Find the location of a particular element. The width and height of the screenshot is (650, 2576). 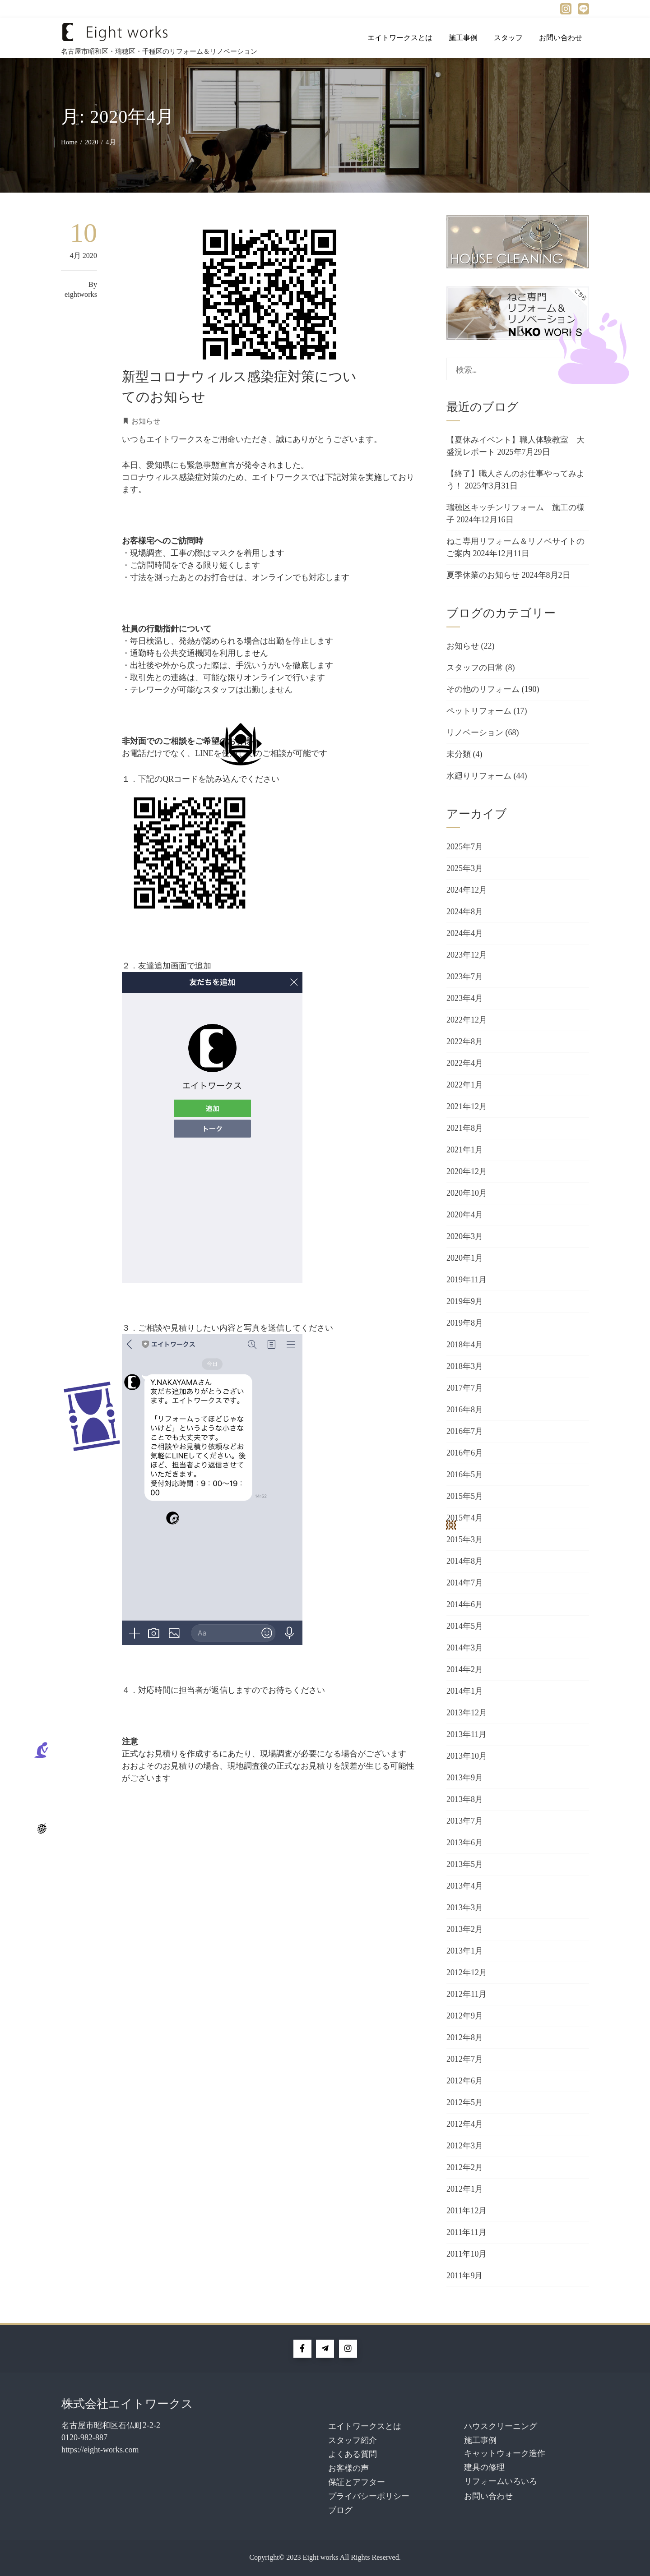

timer has expired or run out is located at coordinates (90, 1416).